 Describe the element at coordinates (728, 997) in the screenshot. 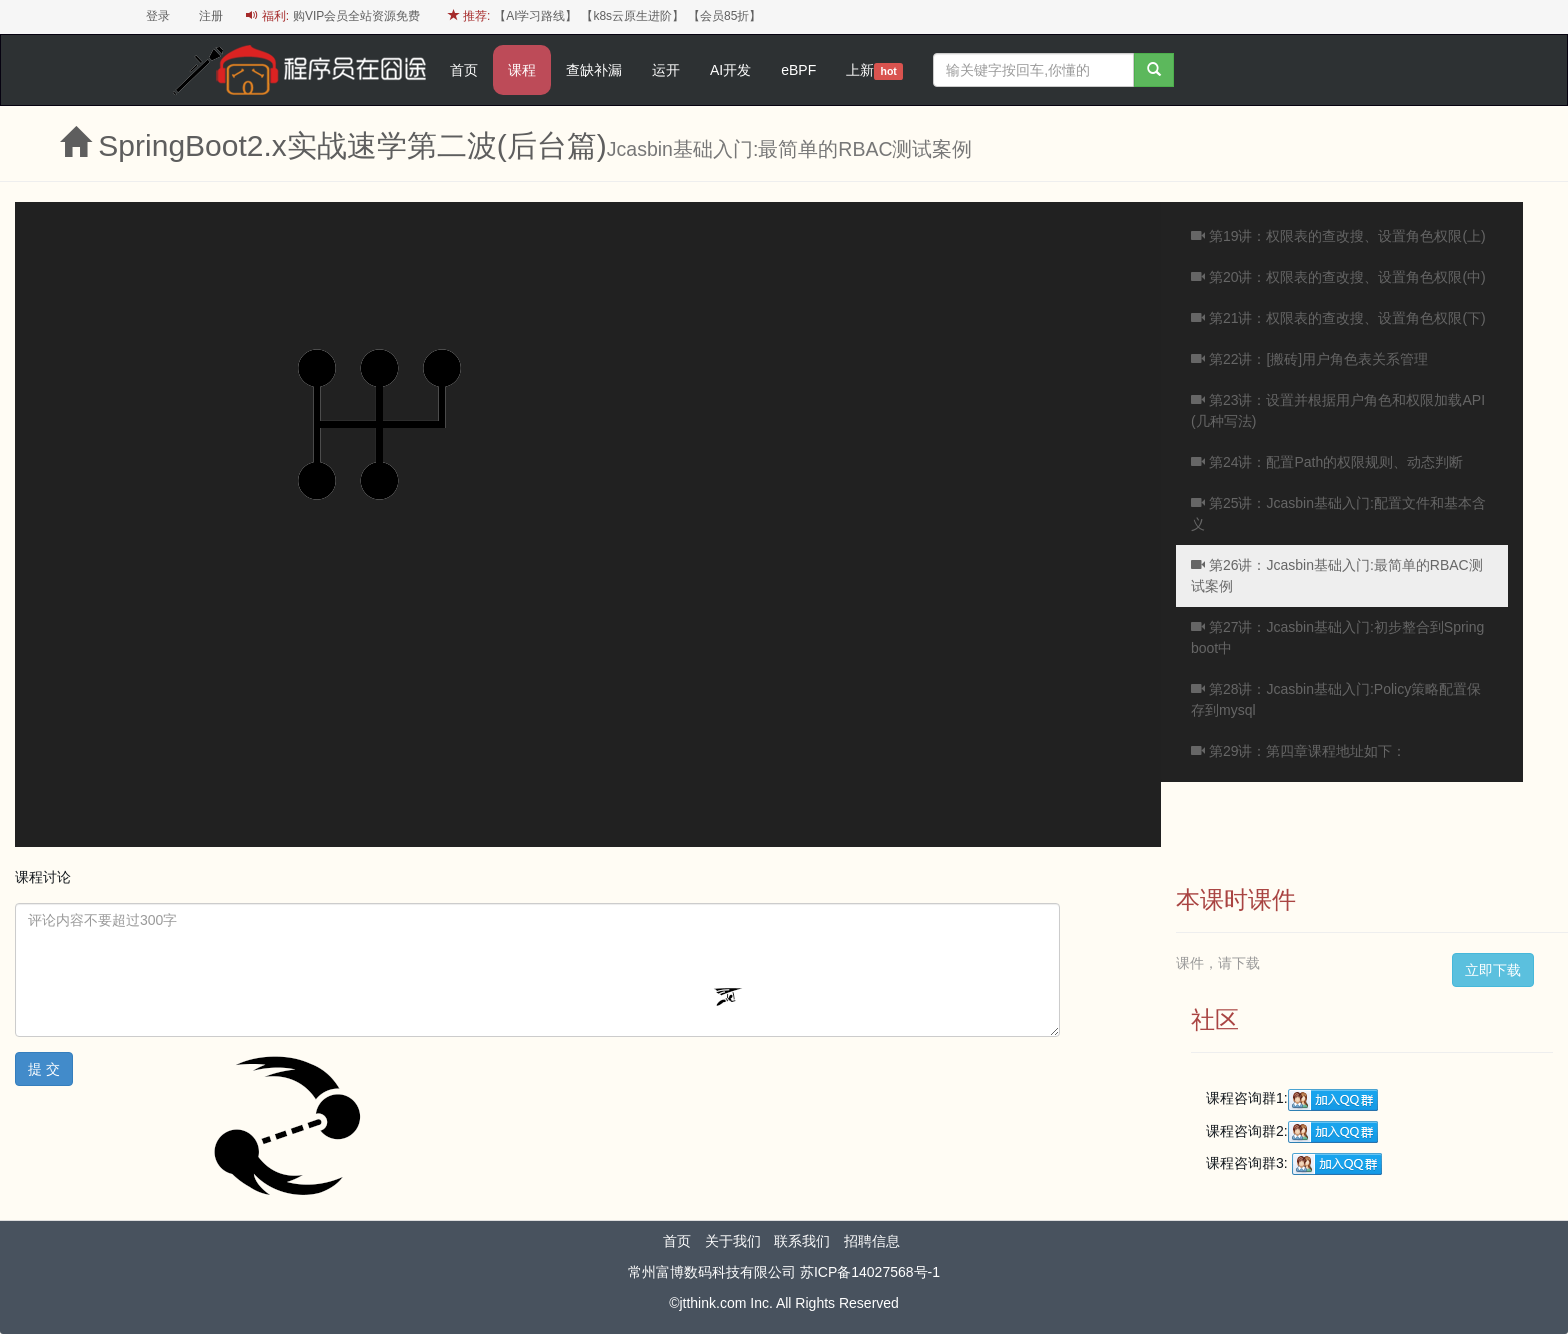

I see `access hang gliding or aerial sports activities` at that location.